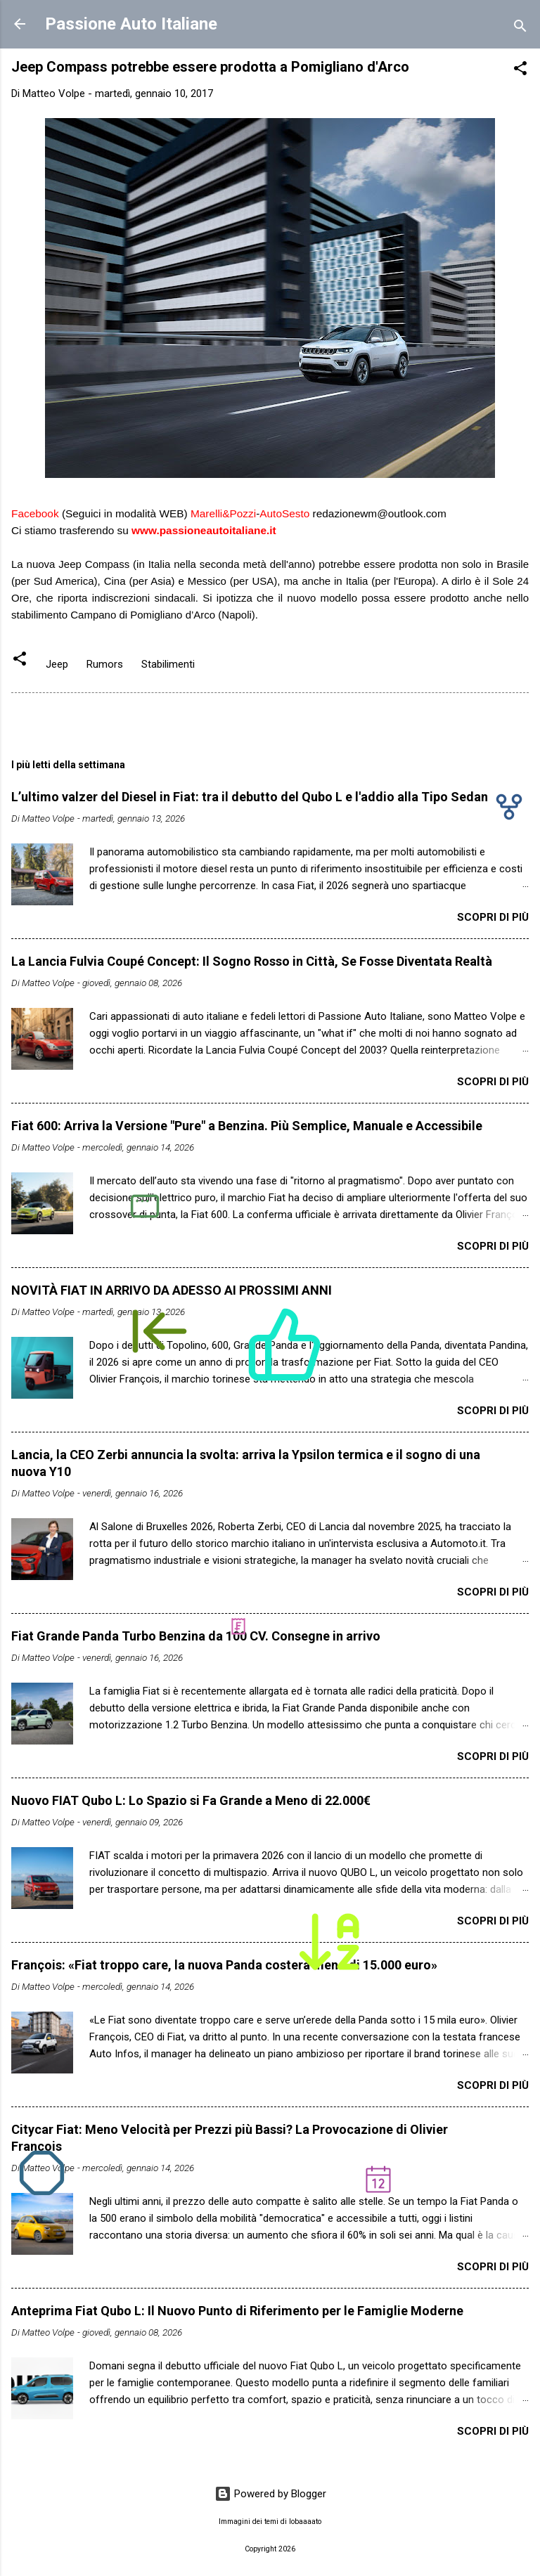  Describe the element at coordinates (285, 1345) in the screenshot. I see `like or approve content` at that location.